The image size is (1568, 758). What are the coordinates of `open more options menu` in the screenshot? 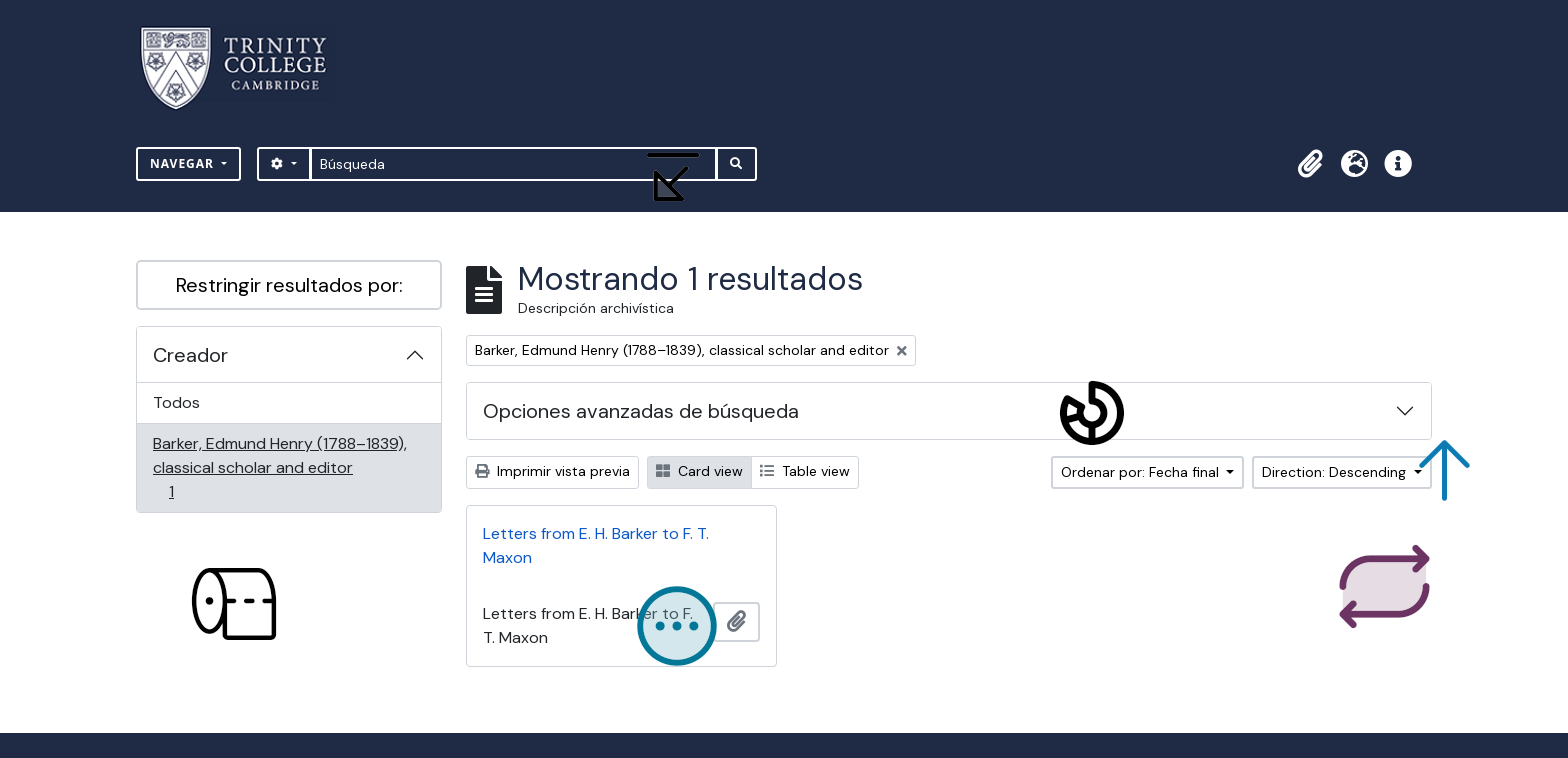 It's located at (677, 626).